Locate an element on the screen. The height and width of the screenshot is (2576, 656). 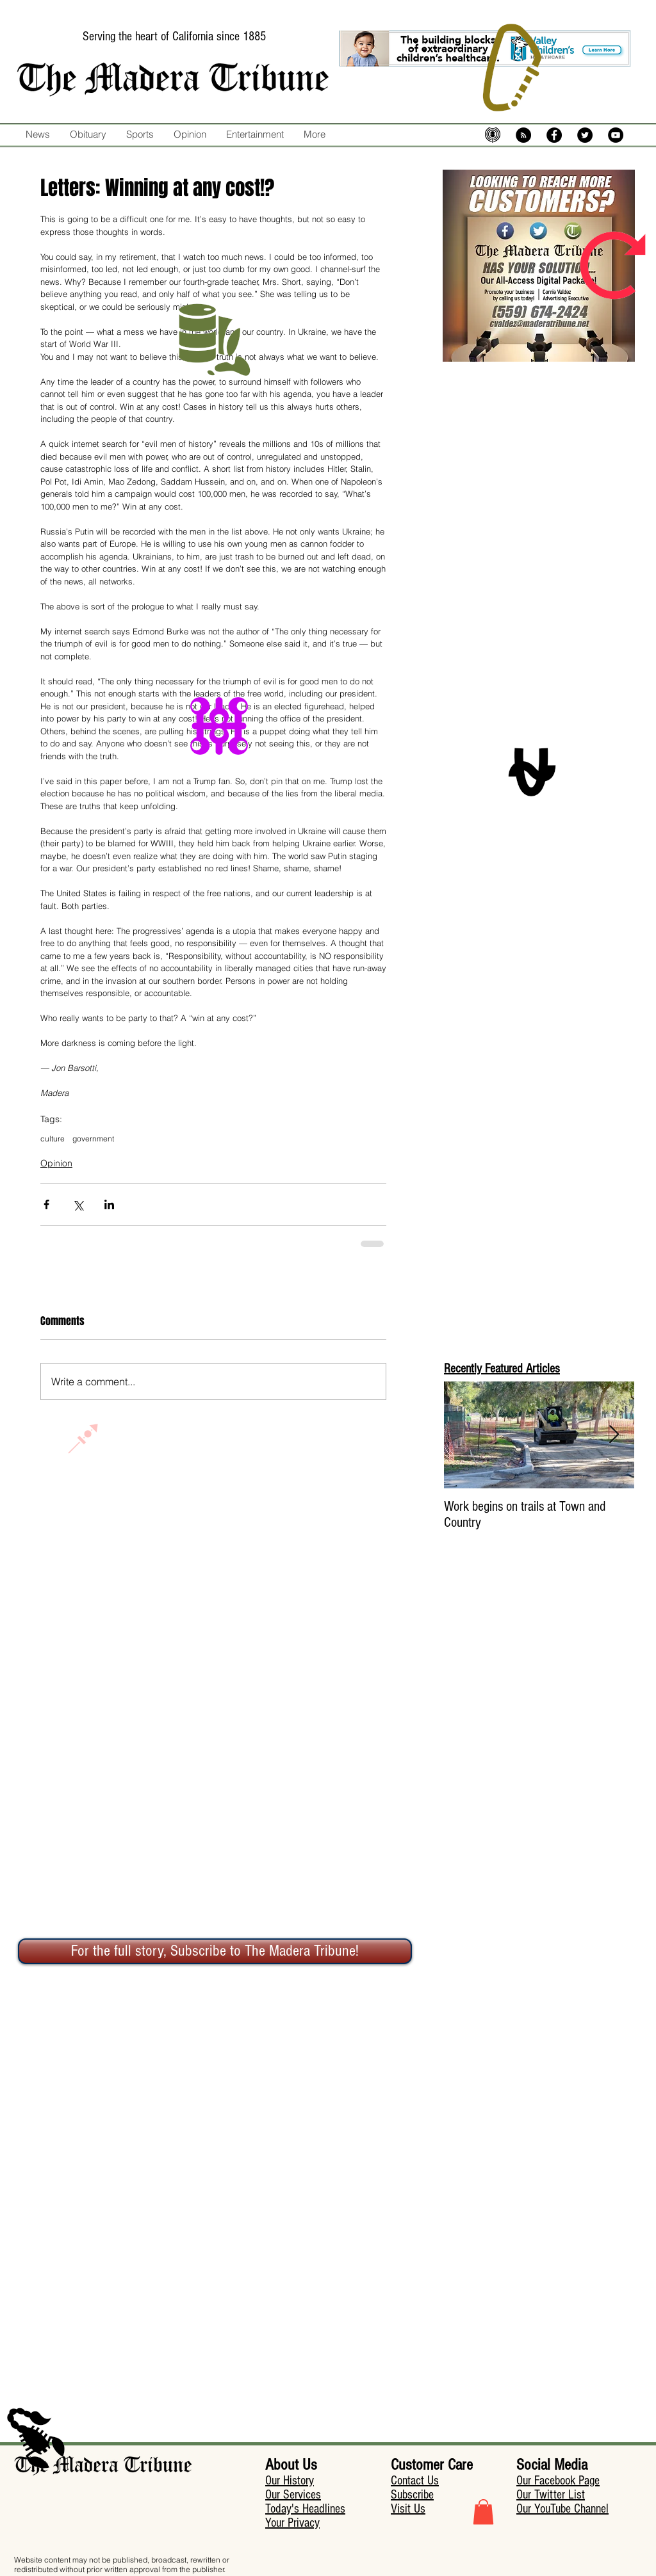
represents the ophiuchus zodiac sign is located at coordinates (532, 771).